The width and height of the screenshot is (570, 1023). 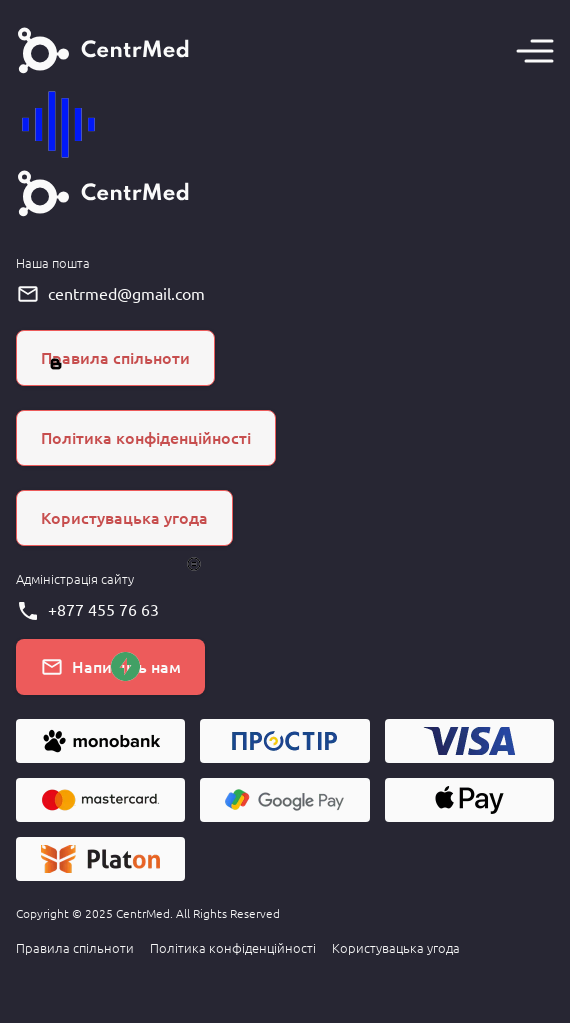 I want to click on open blogger app, so click(x=56, y=364).